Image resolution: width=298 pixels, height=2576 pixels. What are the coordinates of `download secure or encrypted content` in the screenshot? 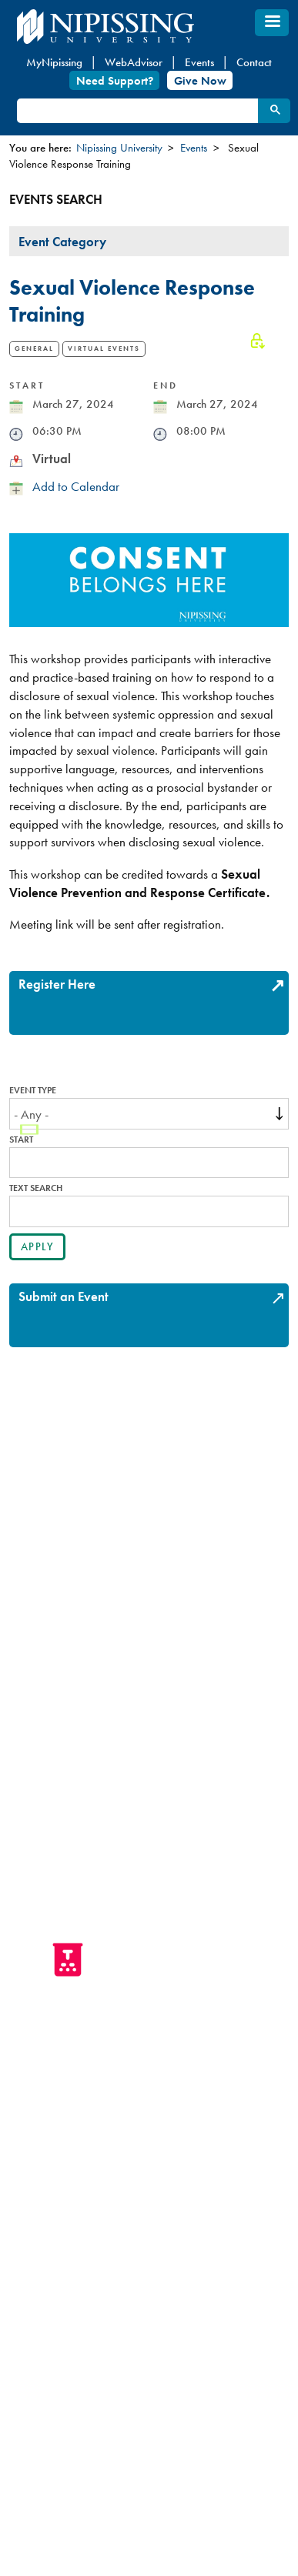 It's located at (256, 340).